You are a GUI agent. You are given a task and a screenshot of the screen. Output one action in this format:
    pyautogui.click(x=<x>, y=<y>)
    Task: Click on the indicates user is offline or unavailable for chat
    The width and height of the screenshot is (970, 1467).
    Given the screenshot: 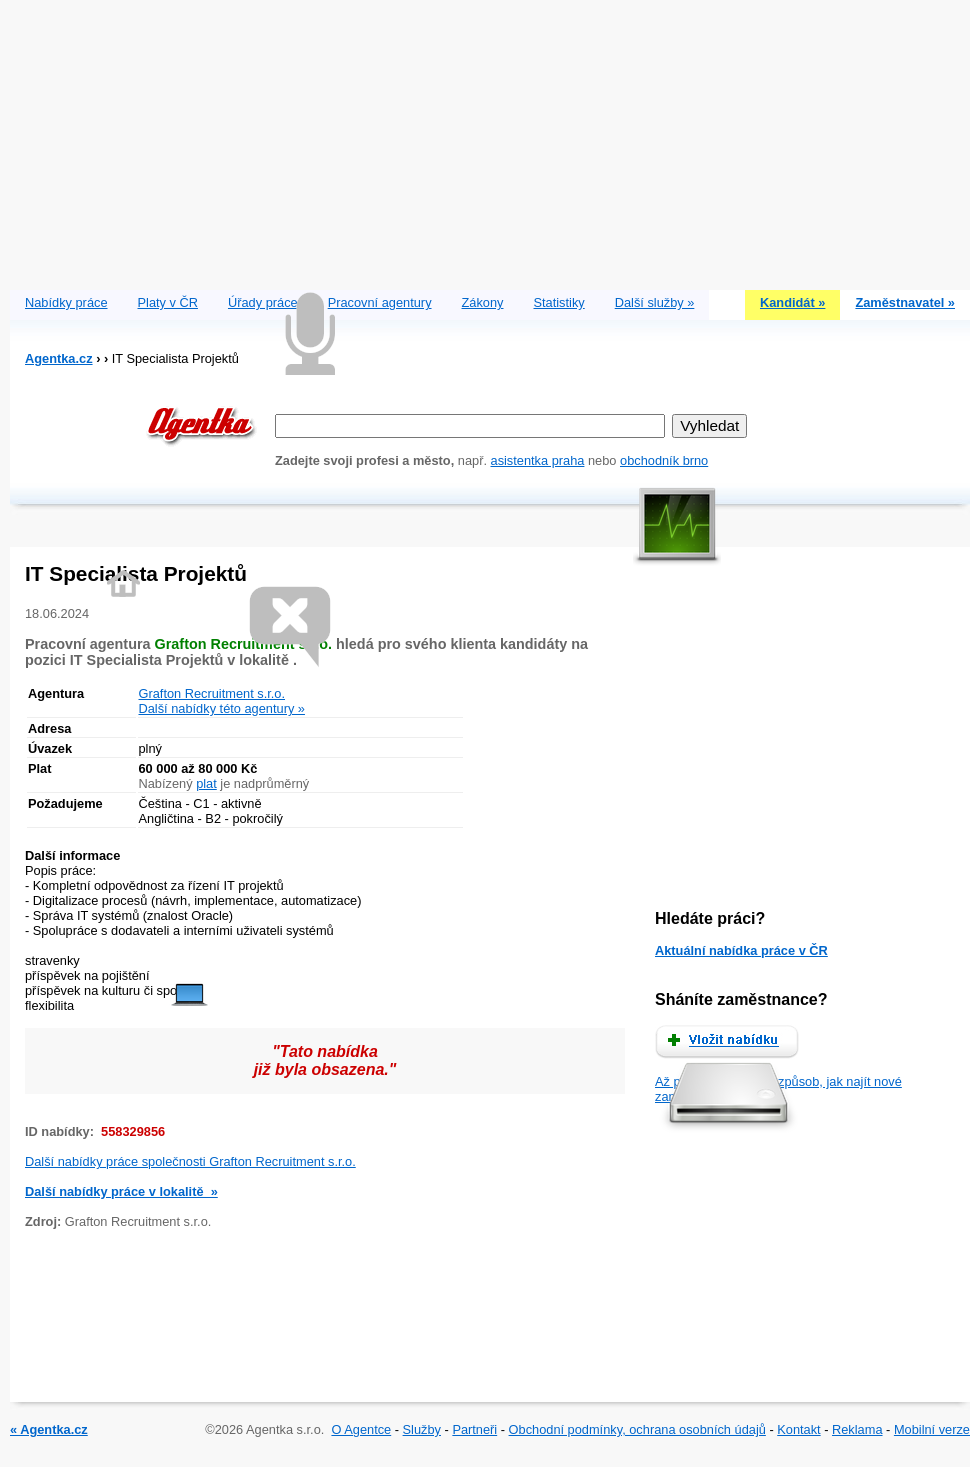 What is the action you would take?
    pyautogui.click(x=290, y=627)
    